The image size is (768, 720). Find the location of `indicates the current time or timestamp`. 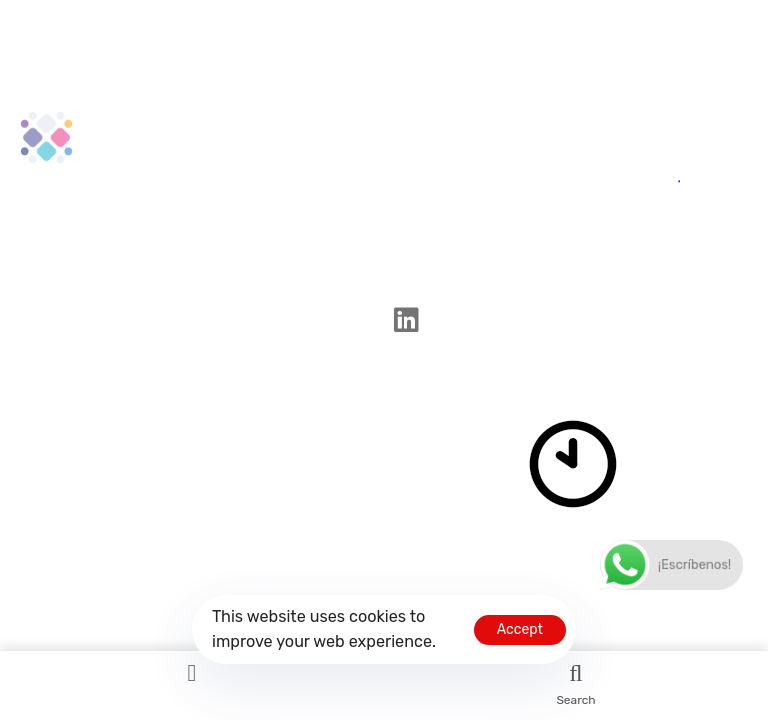

indicates the current time or timestamp is located at coordinates (573, 464).